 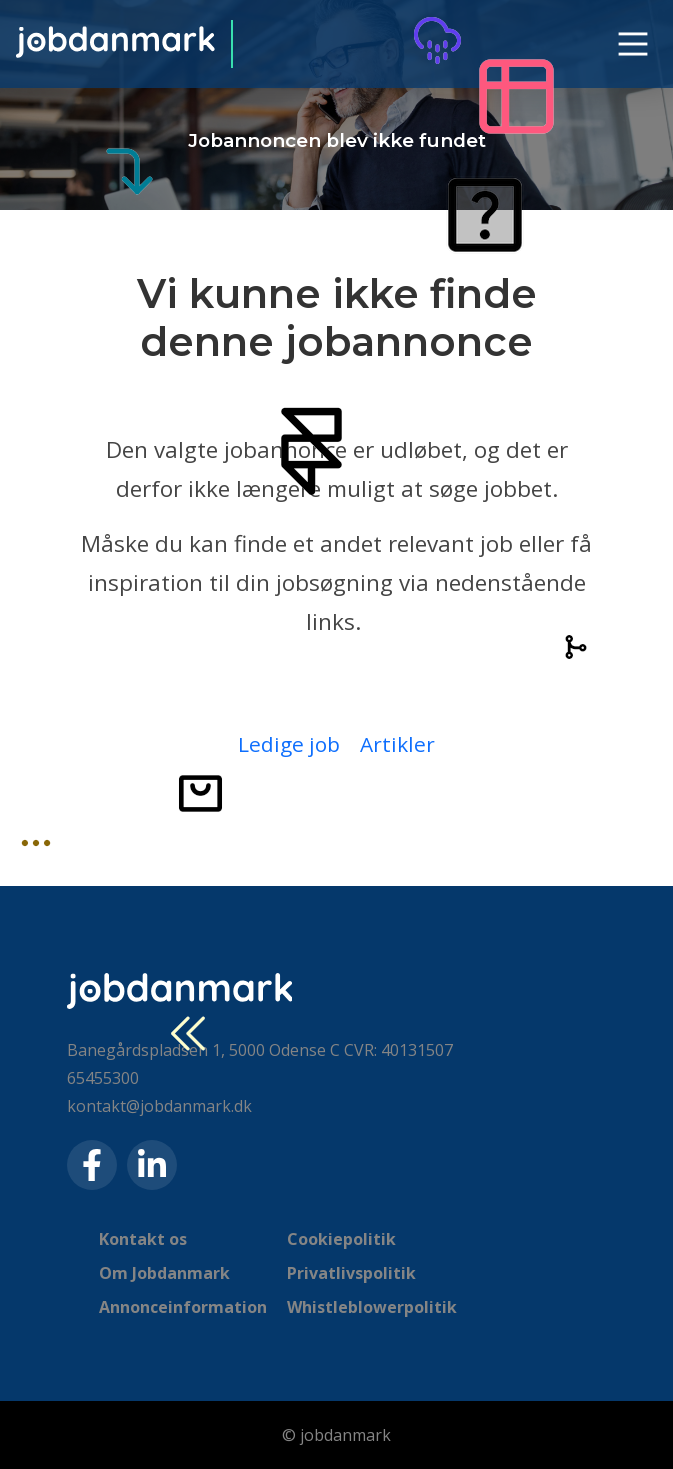 I want to click on go back to the beginning, so click(x=189, y=1033).